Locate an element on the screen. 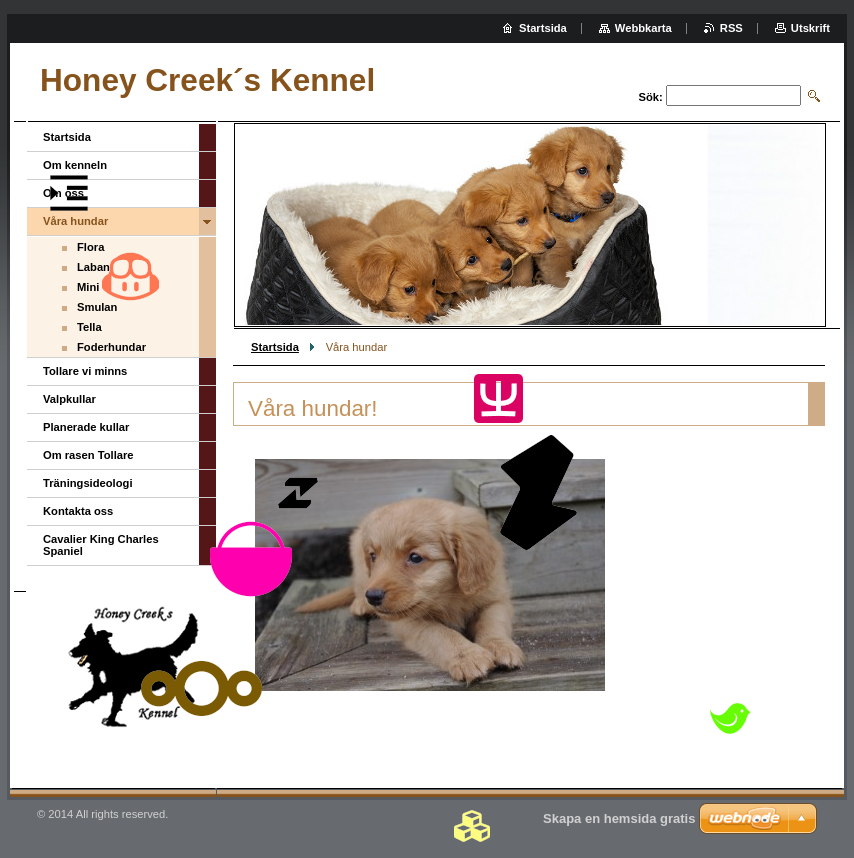 The image size is (854, 858). open nextcloud app is located at coordinates (201, 688).